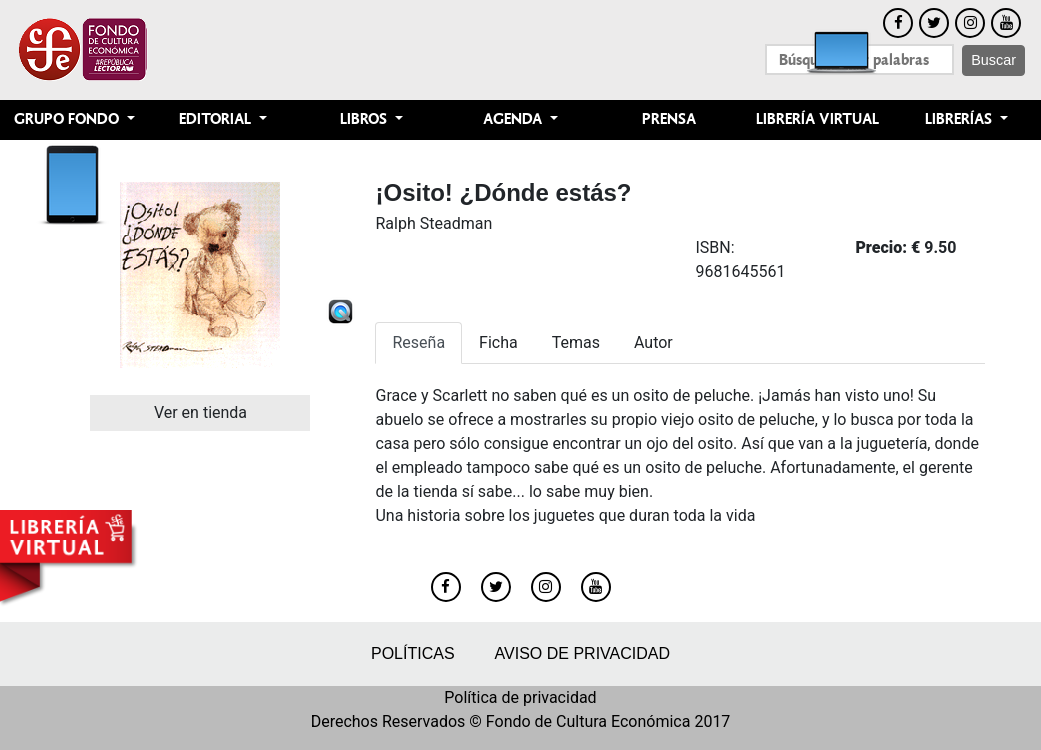 The height and width of the screenshot is (750, 1041). What do you see at coordinates (72, 177) in the screenshot?
I see `iPad Mini 3 device icon in system settings` at bounding box center [72, 177].